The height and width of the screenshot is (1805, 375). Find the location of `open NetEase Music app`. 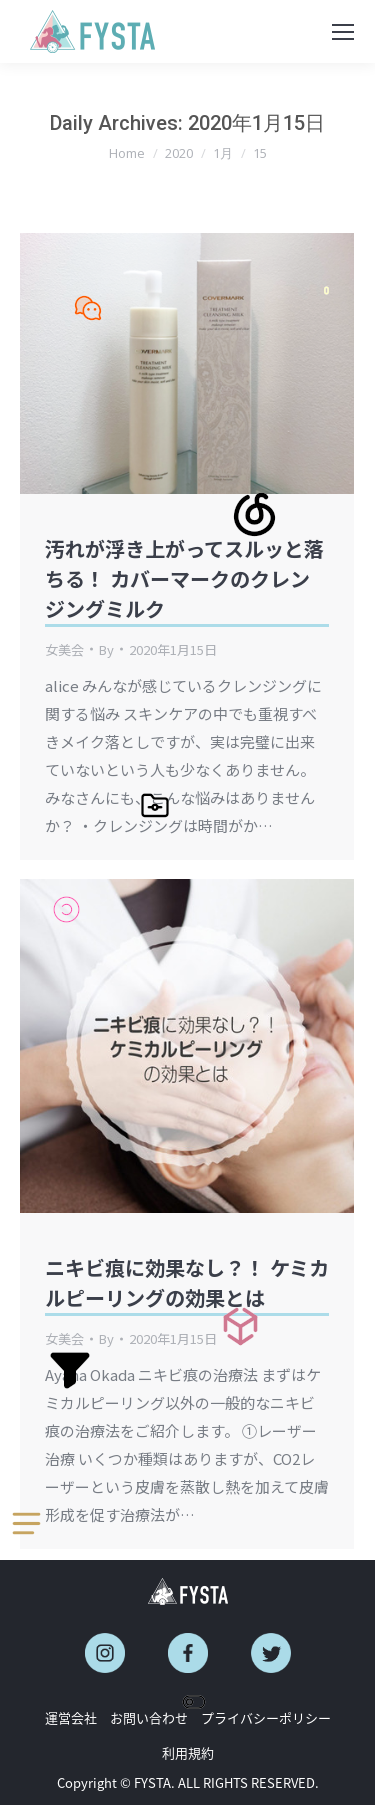

open NetEase Music app is located at coordinates (254, 515).